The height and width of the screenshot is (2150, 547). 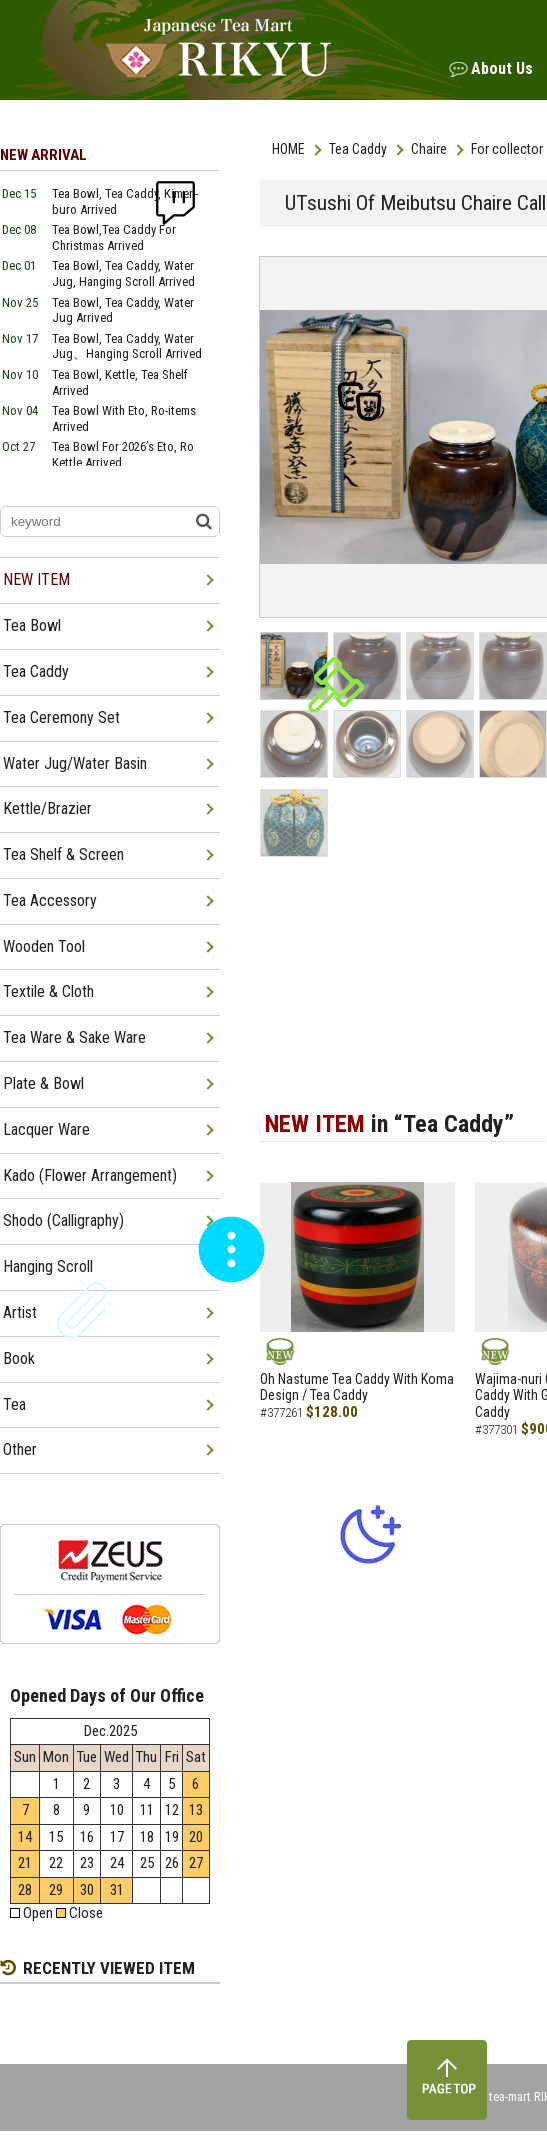 I want to click on open the Twitch app, so click(x=175, y=200).